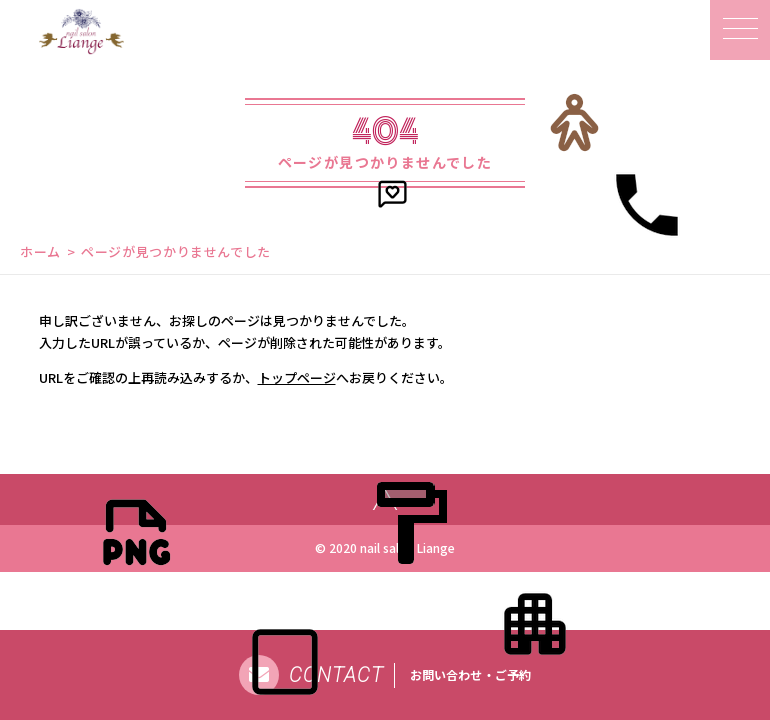  I want to click on view your profile, so click(574, 123).